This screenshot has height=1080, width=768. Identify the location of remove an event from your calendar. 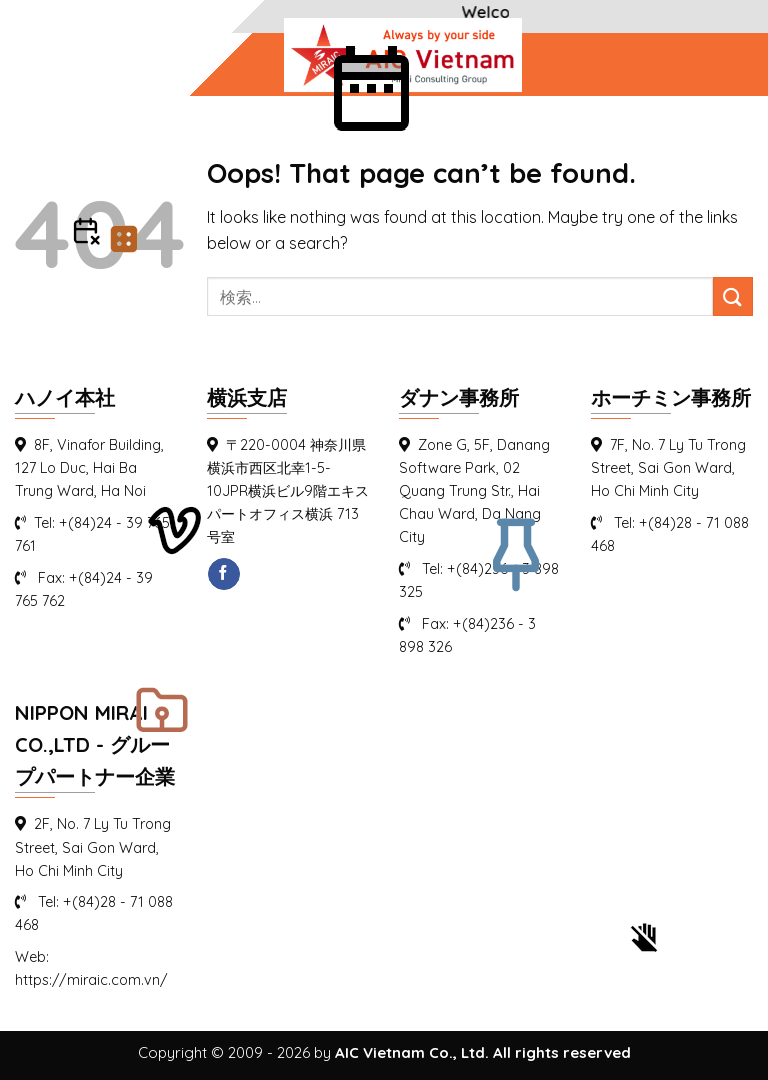
(85, 230).